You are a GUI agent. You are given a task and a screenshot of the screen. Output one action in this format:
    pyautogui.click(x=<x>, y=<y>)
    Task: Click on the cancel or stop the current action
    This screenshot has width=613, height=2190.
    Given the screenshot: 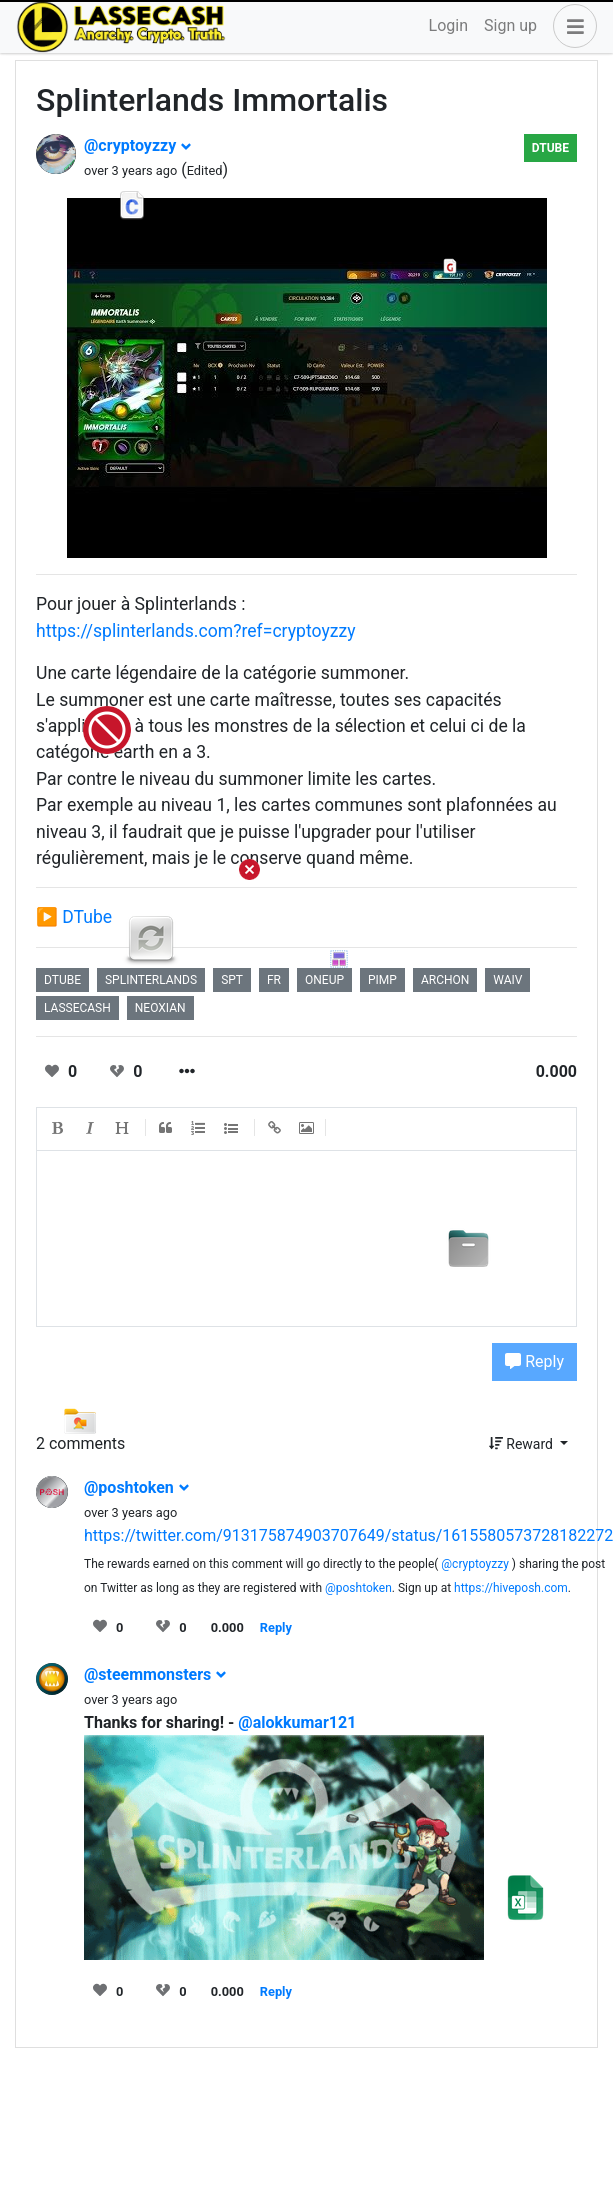 What is the action you would take?
    pyautogui.click(x=249, y=869)
    